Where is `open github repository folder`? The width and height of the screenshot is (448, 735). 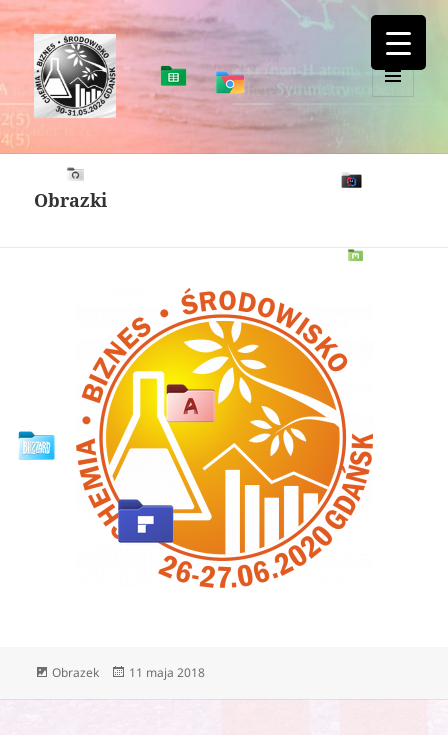
open github repository folder is located at coordinates (75, 174).